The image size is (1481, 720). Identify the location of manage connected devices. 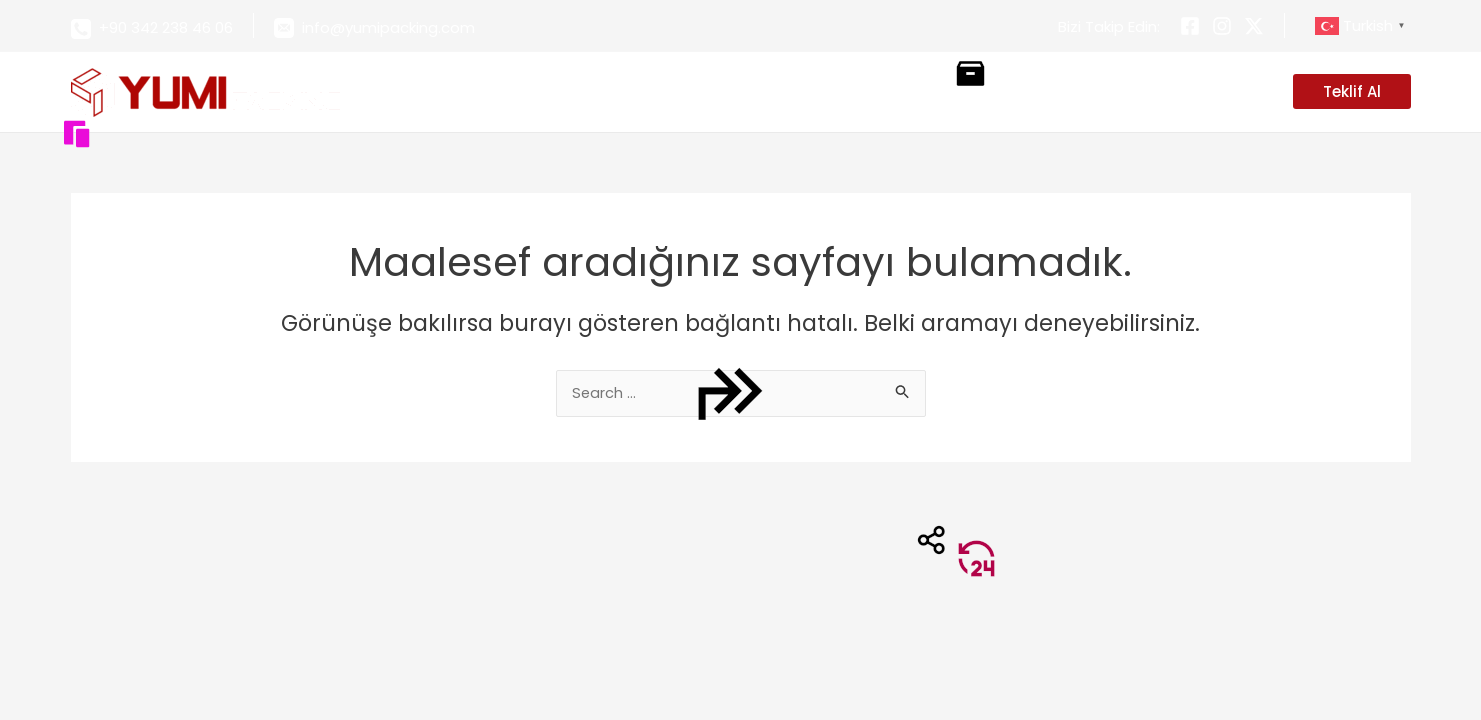
(76, 134).